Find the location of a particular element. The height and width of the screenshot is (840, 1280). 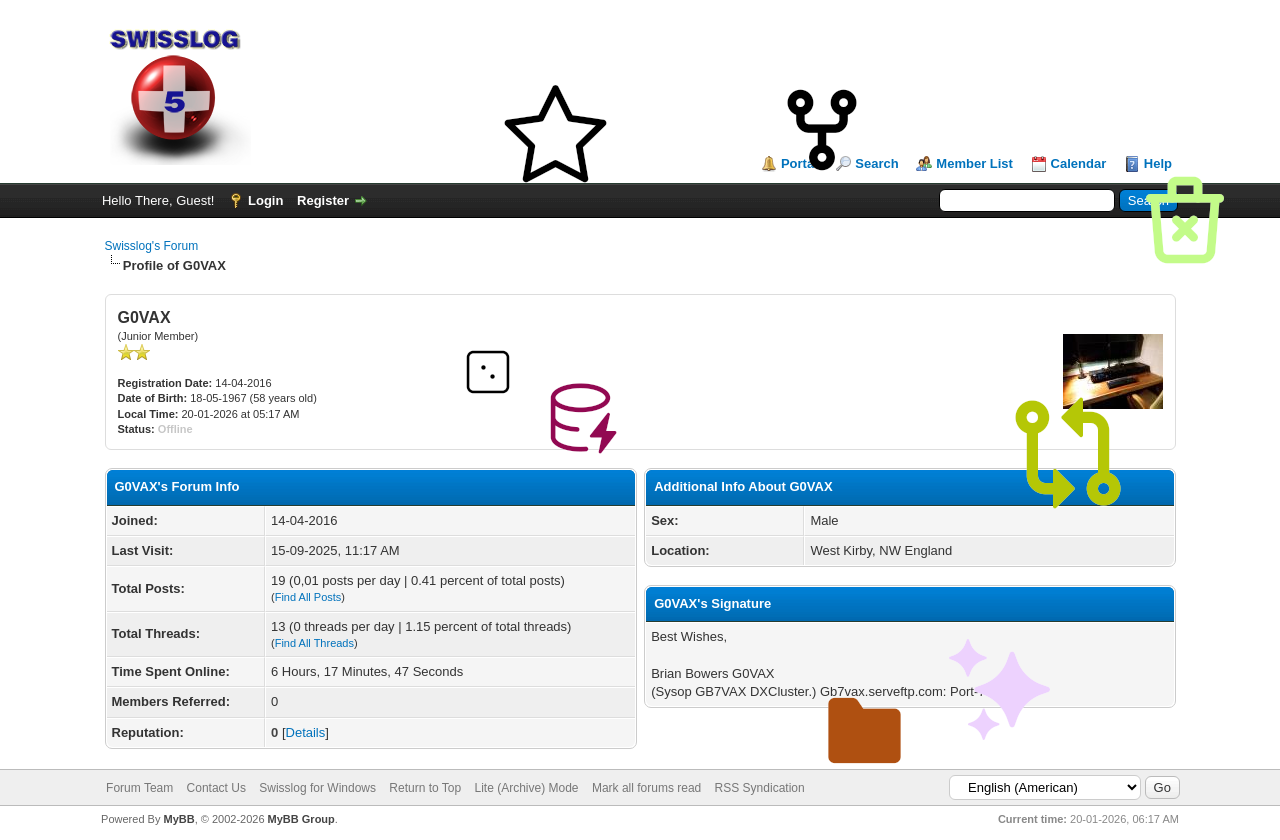

permanently delete an item is located at coordinates (1185, 220).